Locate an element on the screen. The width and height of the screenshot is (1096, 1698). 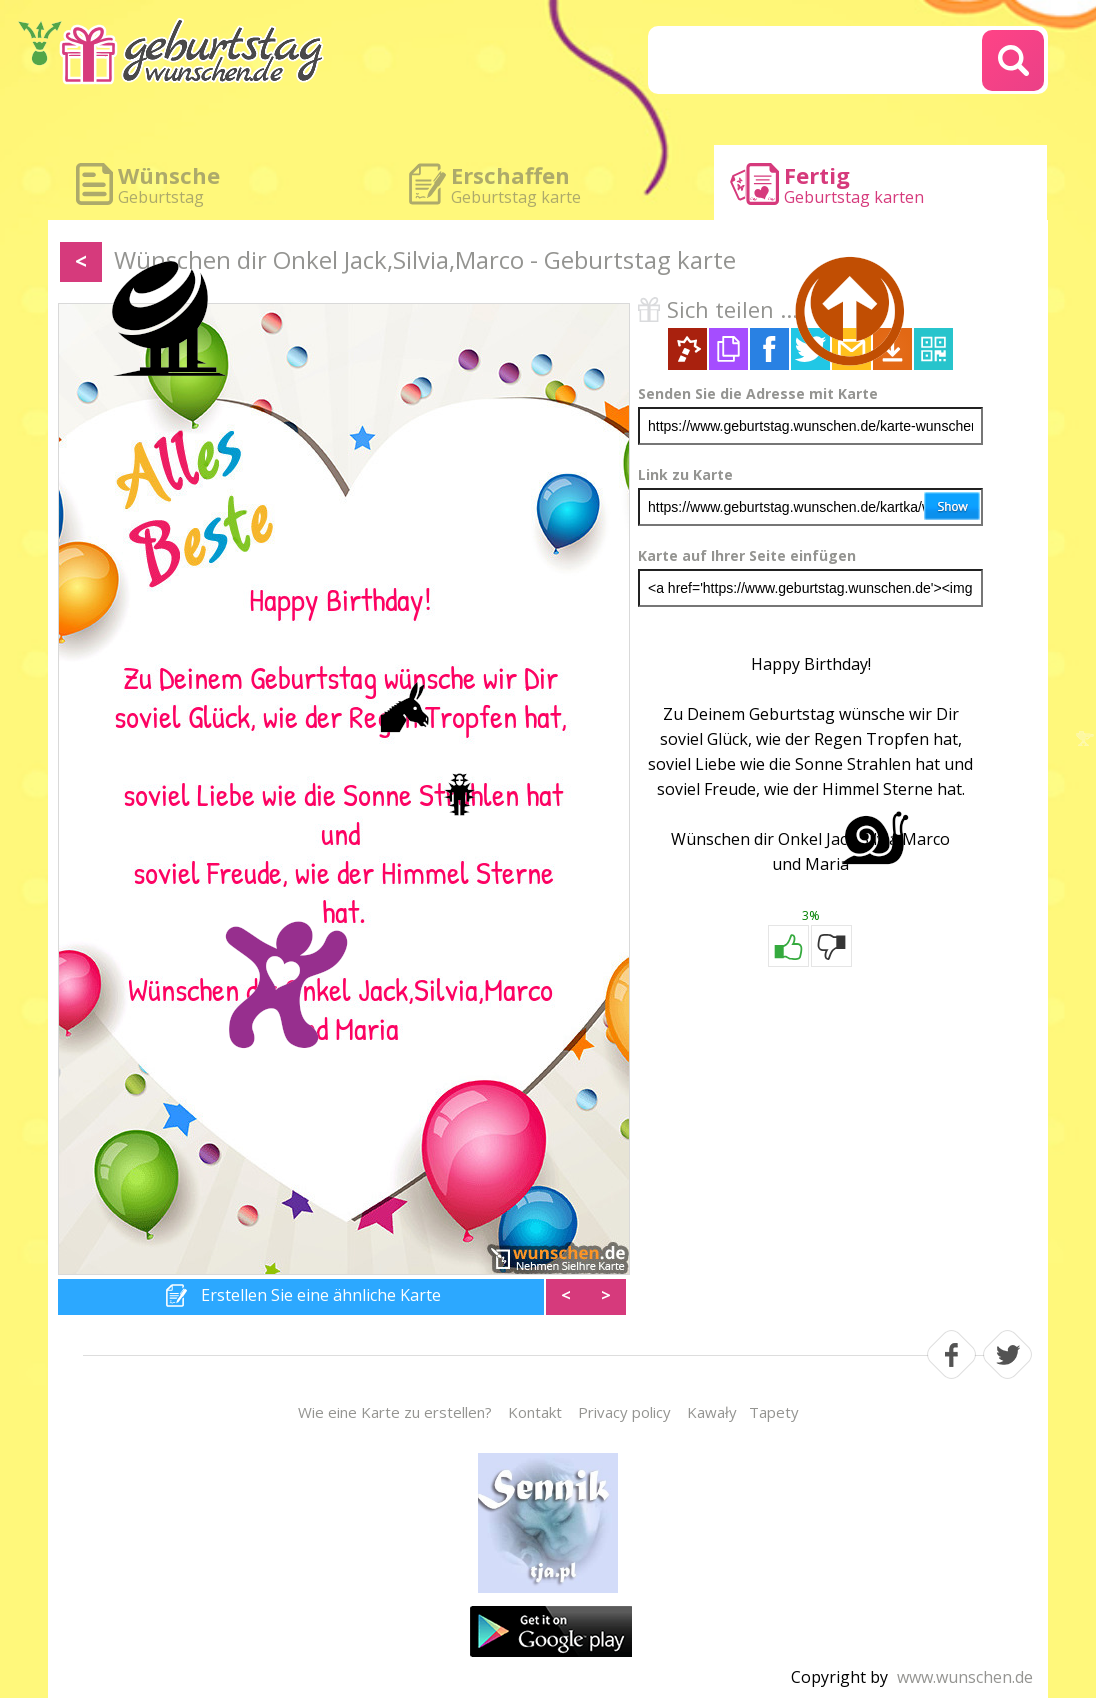
track your expenses is located at coordinates (40, 43).